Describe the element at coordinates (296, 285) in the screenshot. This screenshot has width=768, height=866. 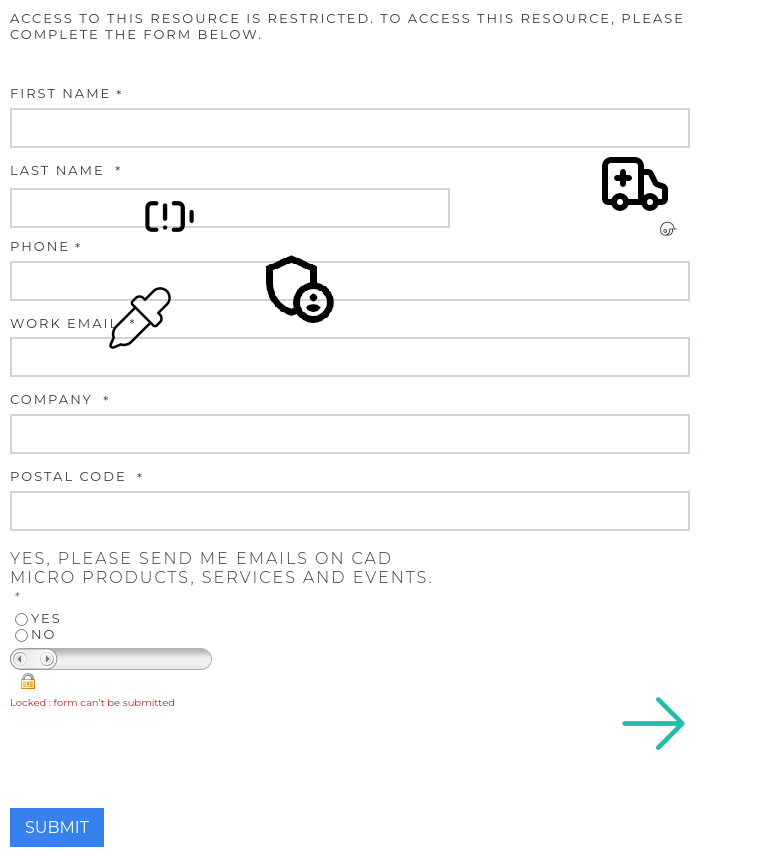
I see `access admin or user security settings` at that location.